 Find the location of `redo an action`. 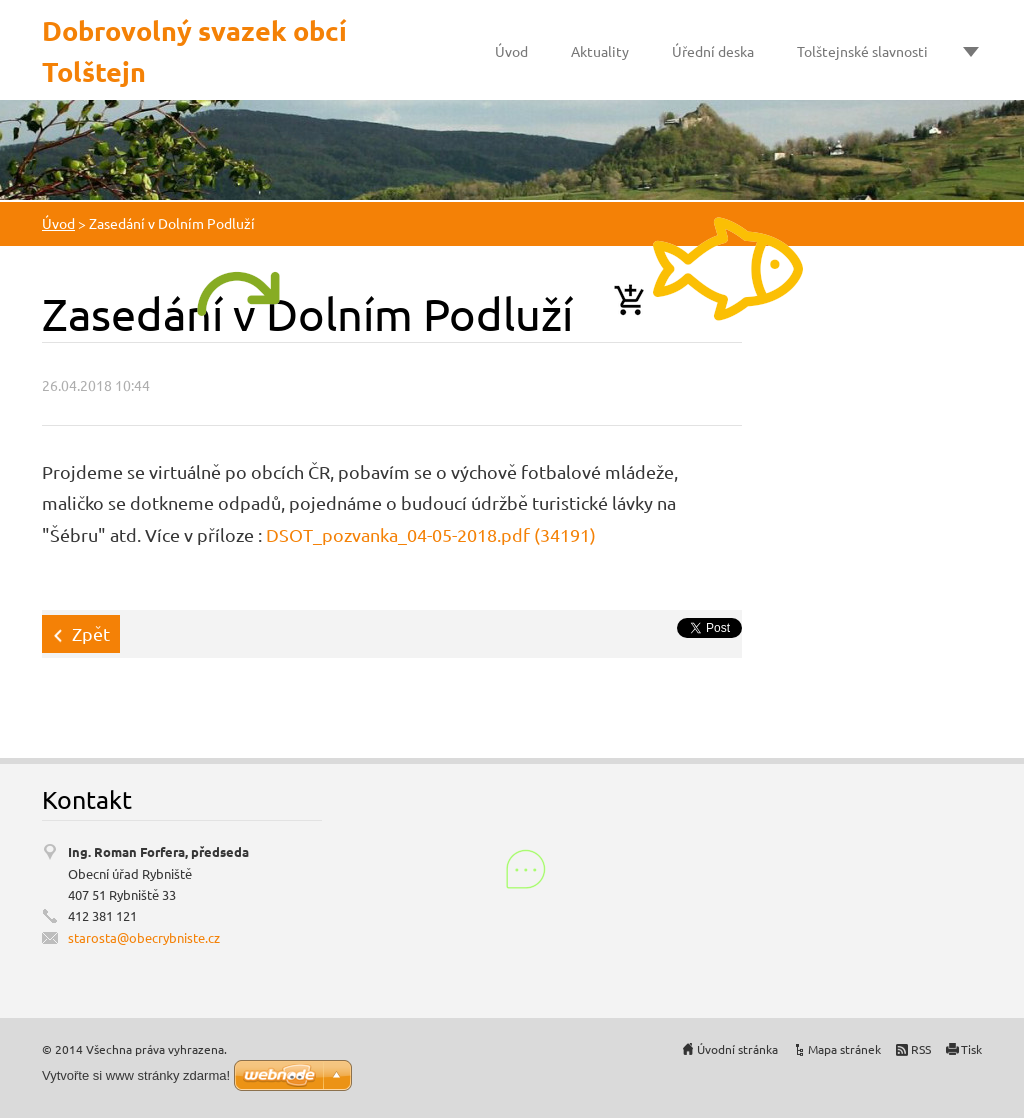

redo an action is located at coordinates (237, 291).